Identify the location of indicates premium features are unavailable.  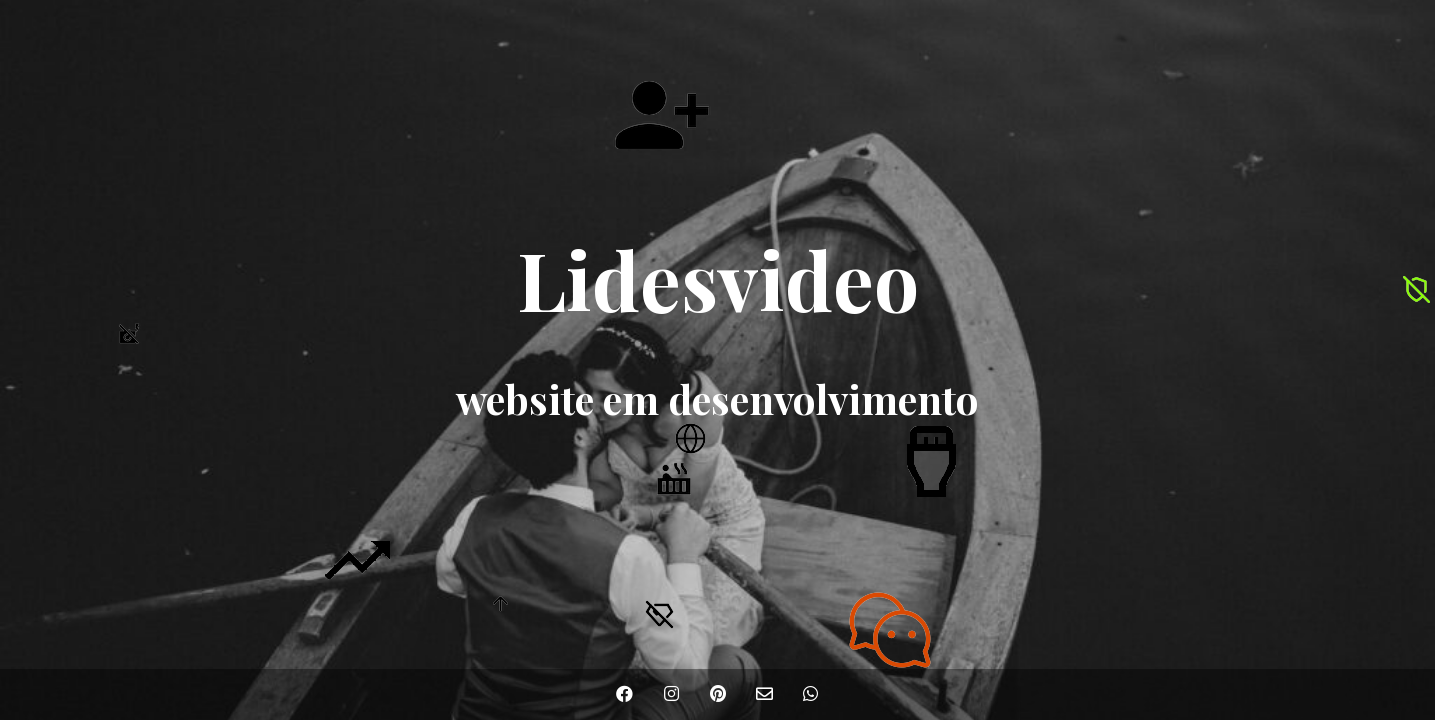
(659, 614).